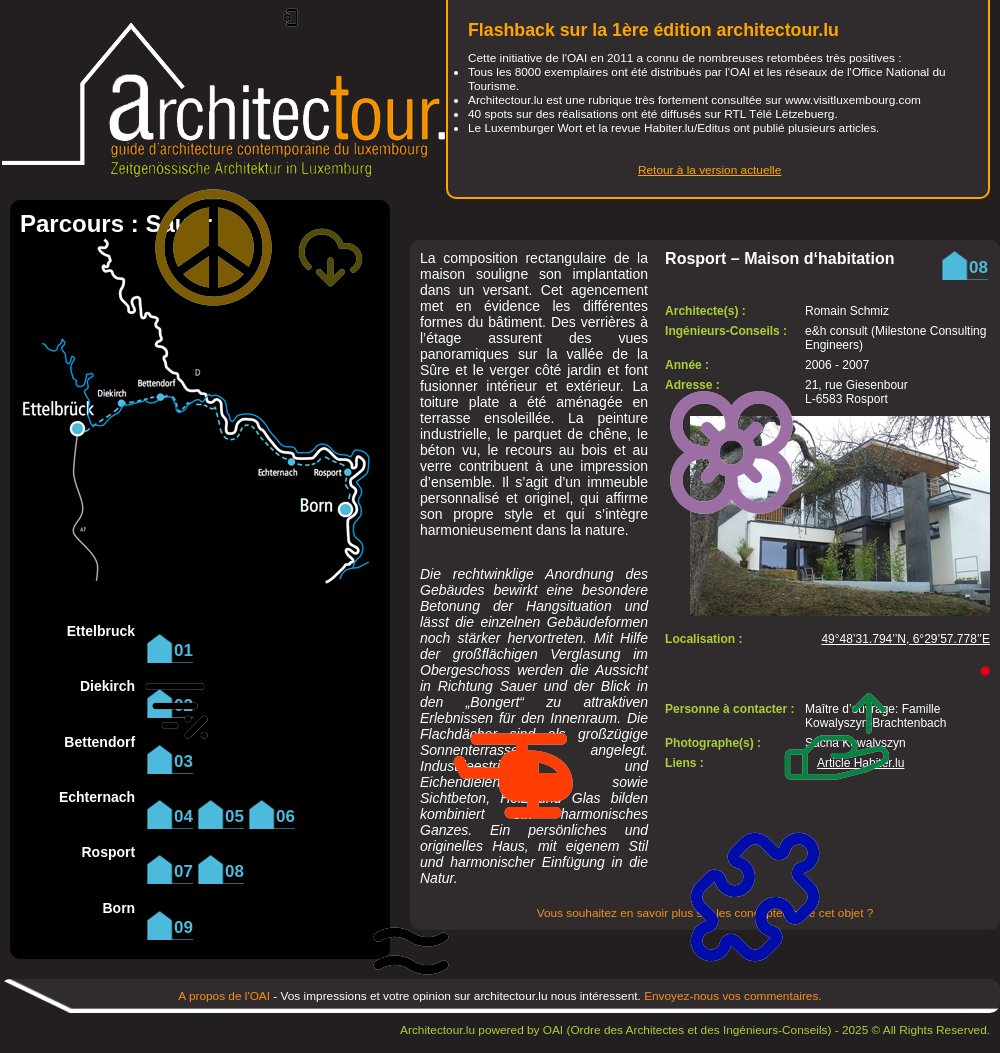  Describe the element at coordinates (731, 452) in the screenshot. I see `access nature or garden-related content` at that location.